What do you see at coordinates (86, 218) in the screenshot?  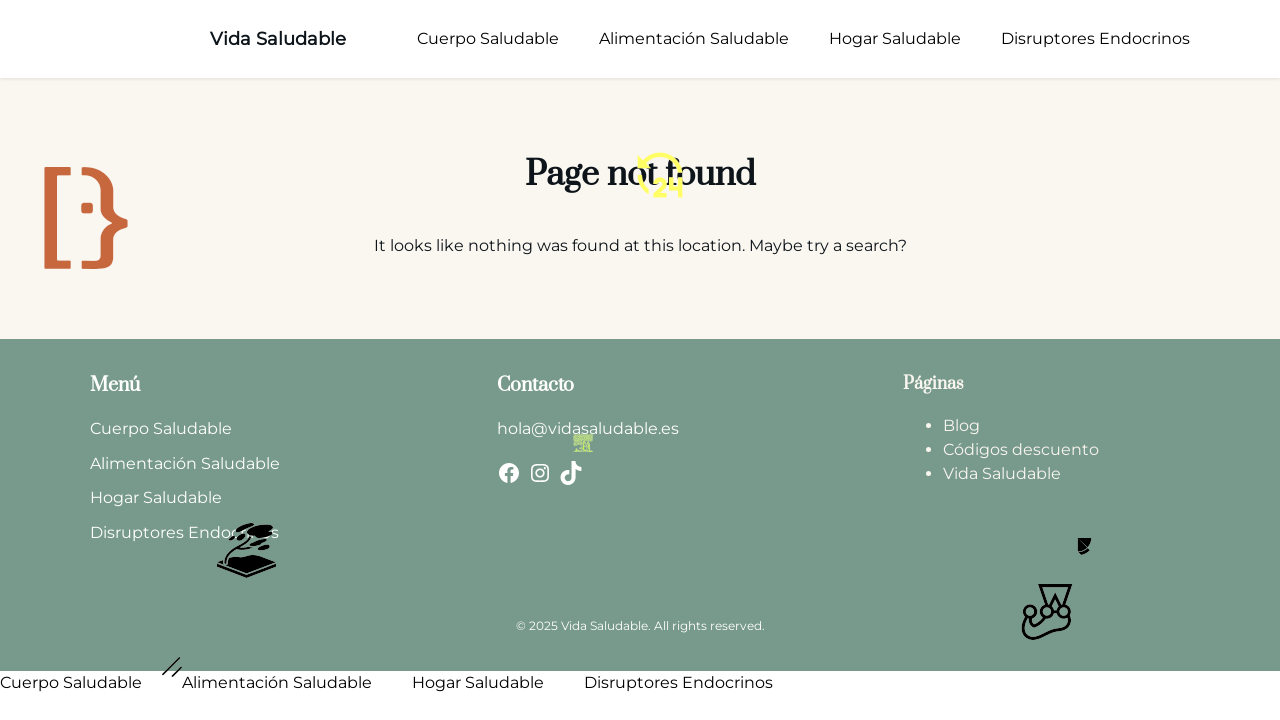 I see `super user community logo` at bounding box center [86, 218].